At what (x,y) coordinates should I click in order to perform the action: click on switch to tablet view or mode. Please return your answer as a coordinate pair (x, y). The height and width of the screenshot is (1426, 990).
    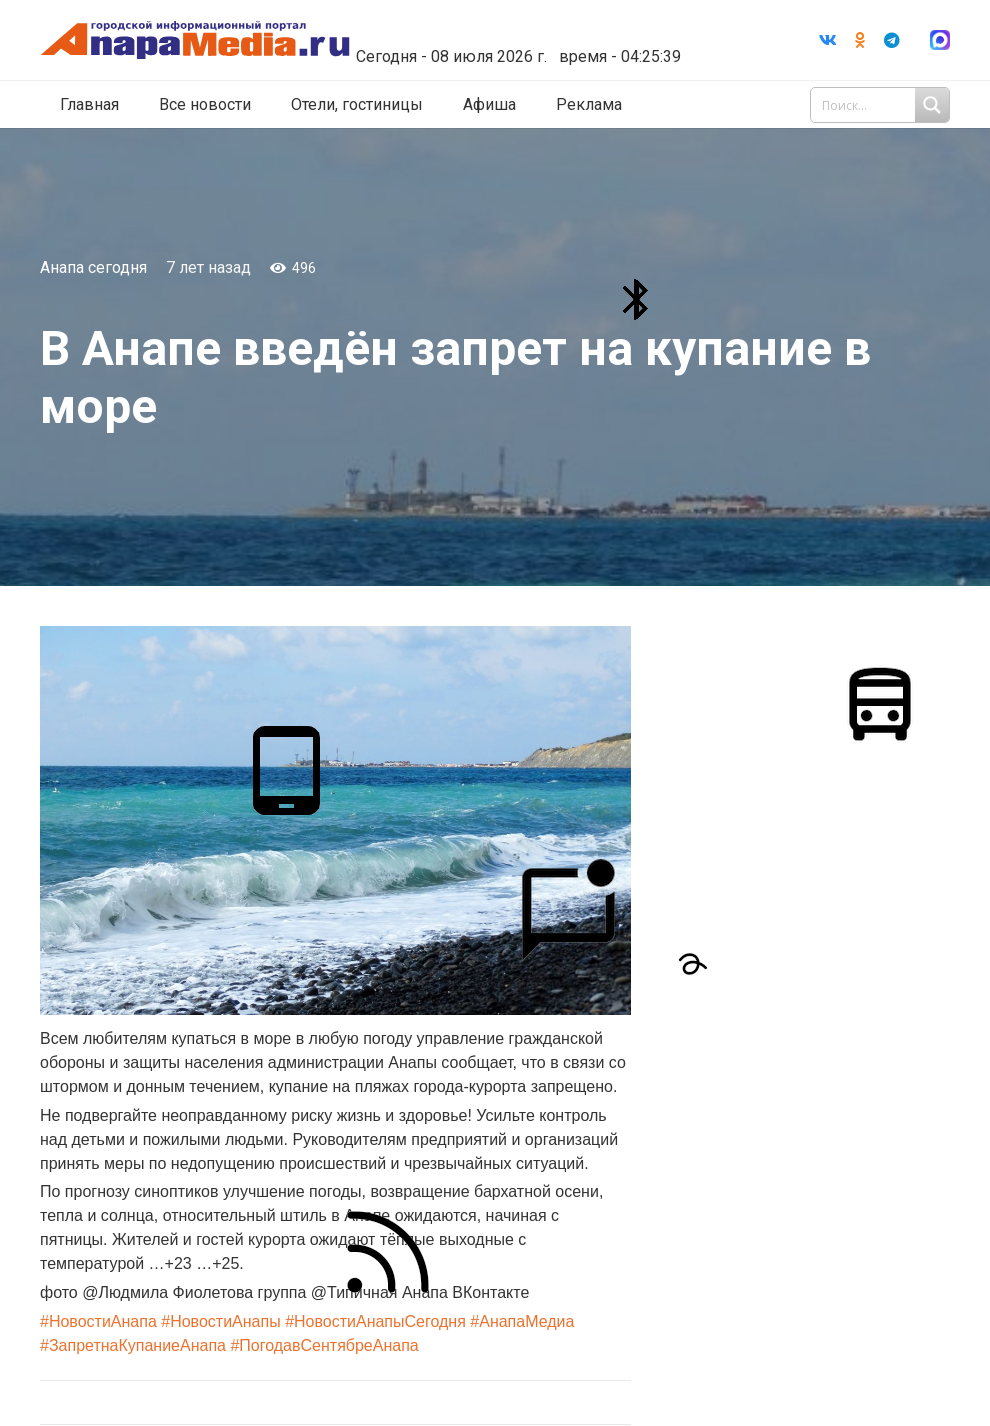
    Looking at the image, I should click on (286, 770).